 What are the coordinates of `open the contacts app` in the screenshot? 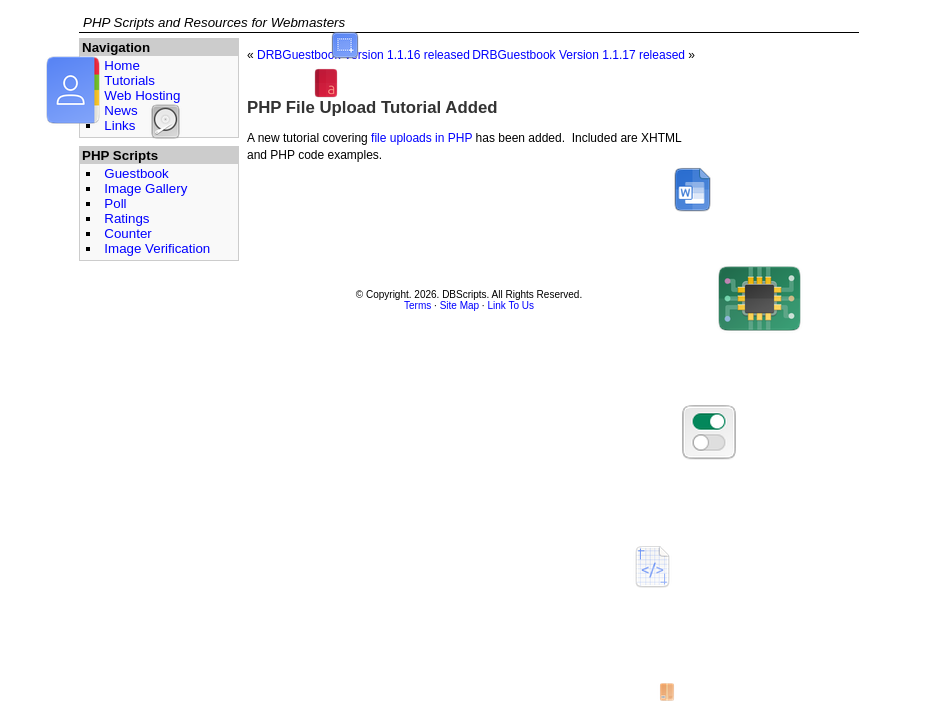 It's located at (73, 90).